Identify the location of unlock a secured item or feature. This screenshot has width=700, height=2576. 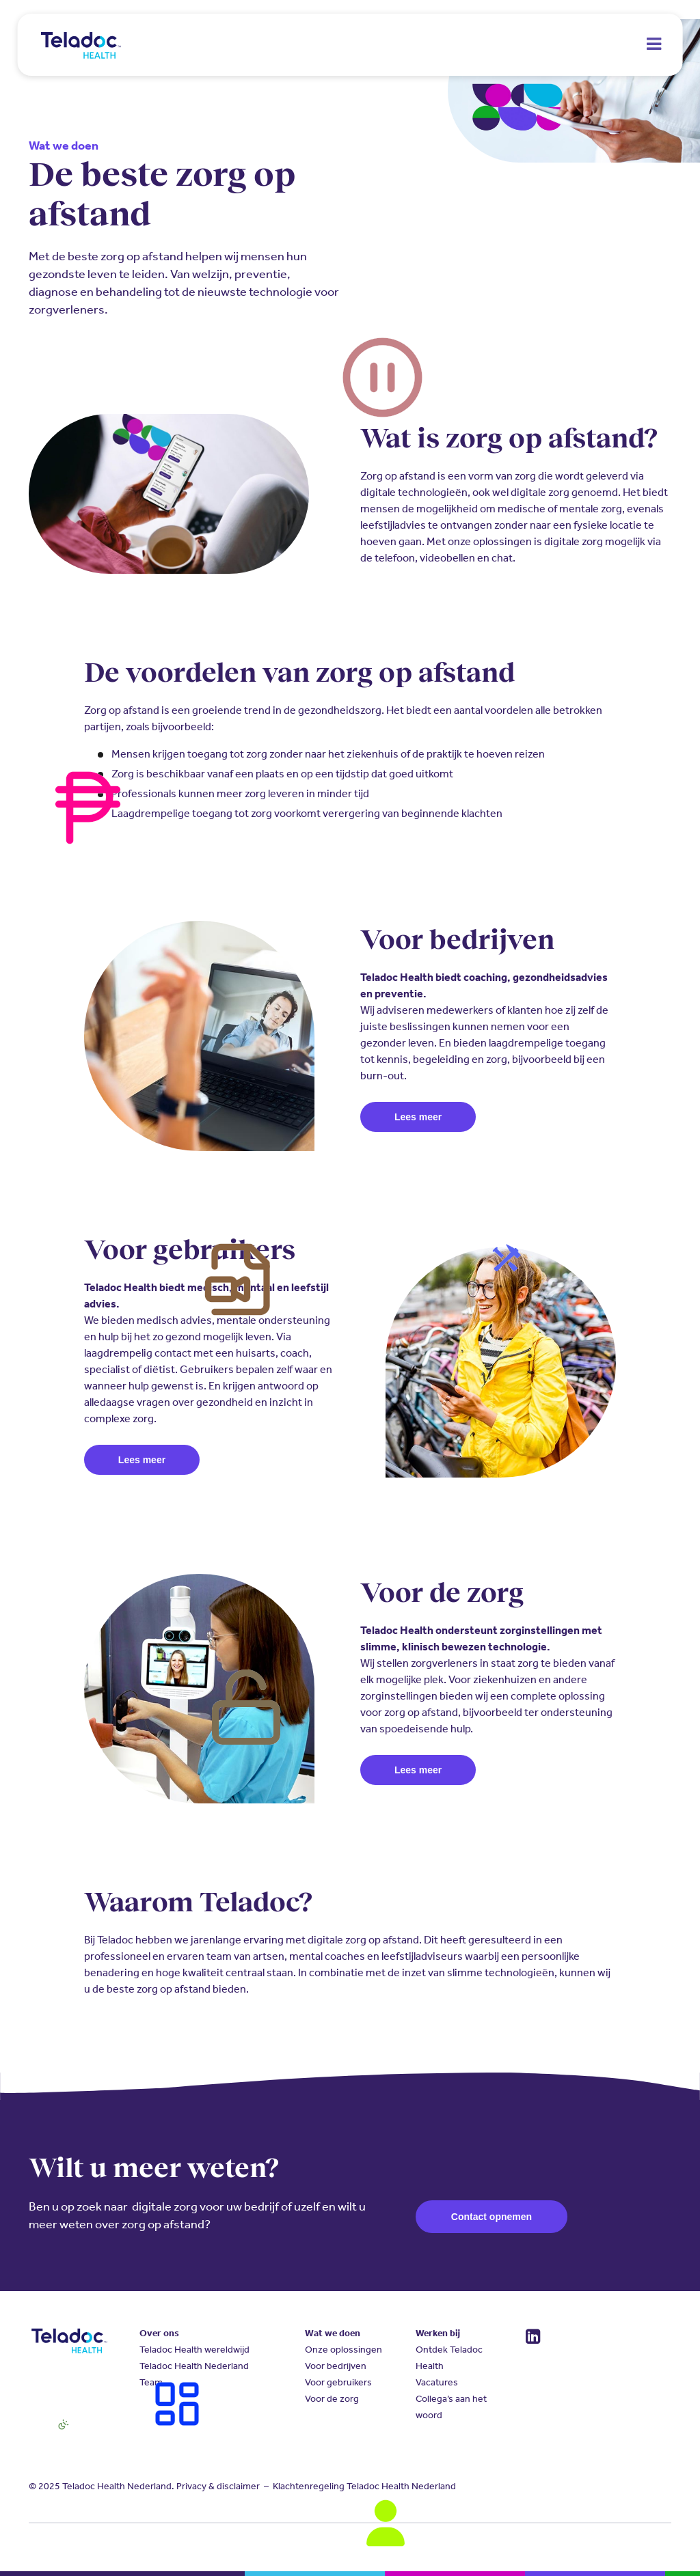
(246, 1707).